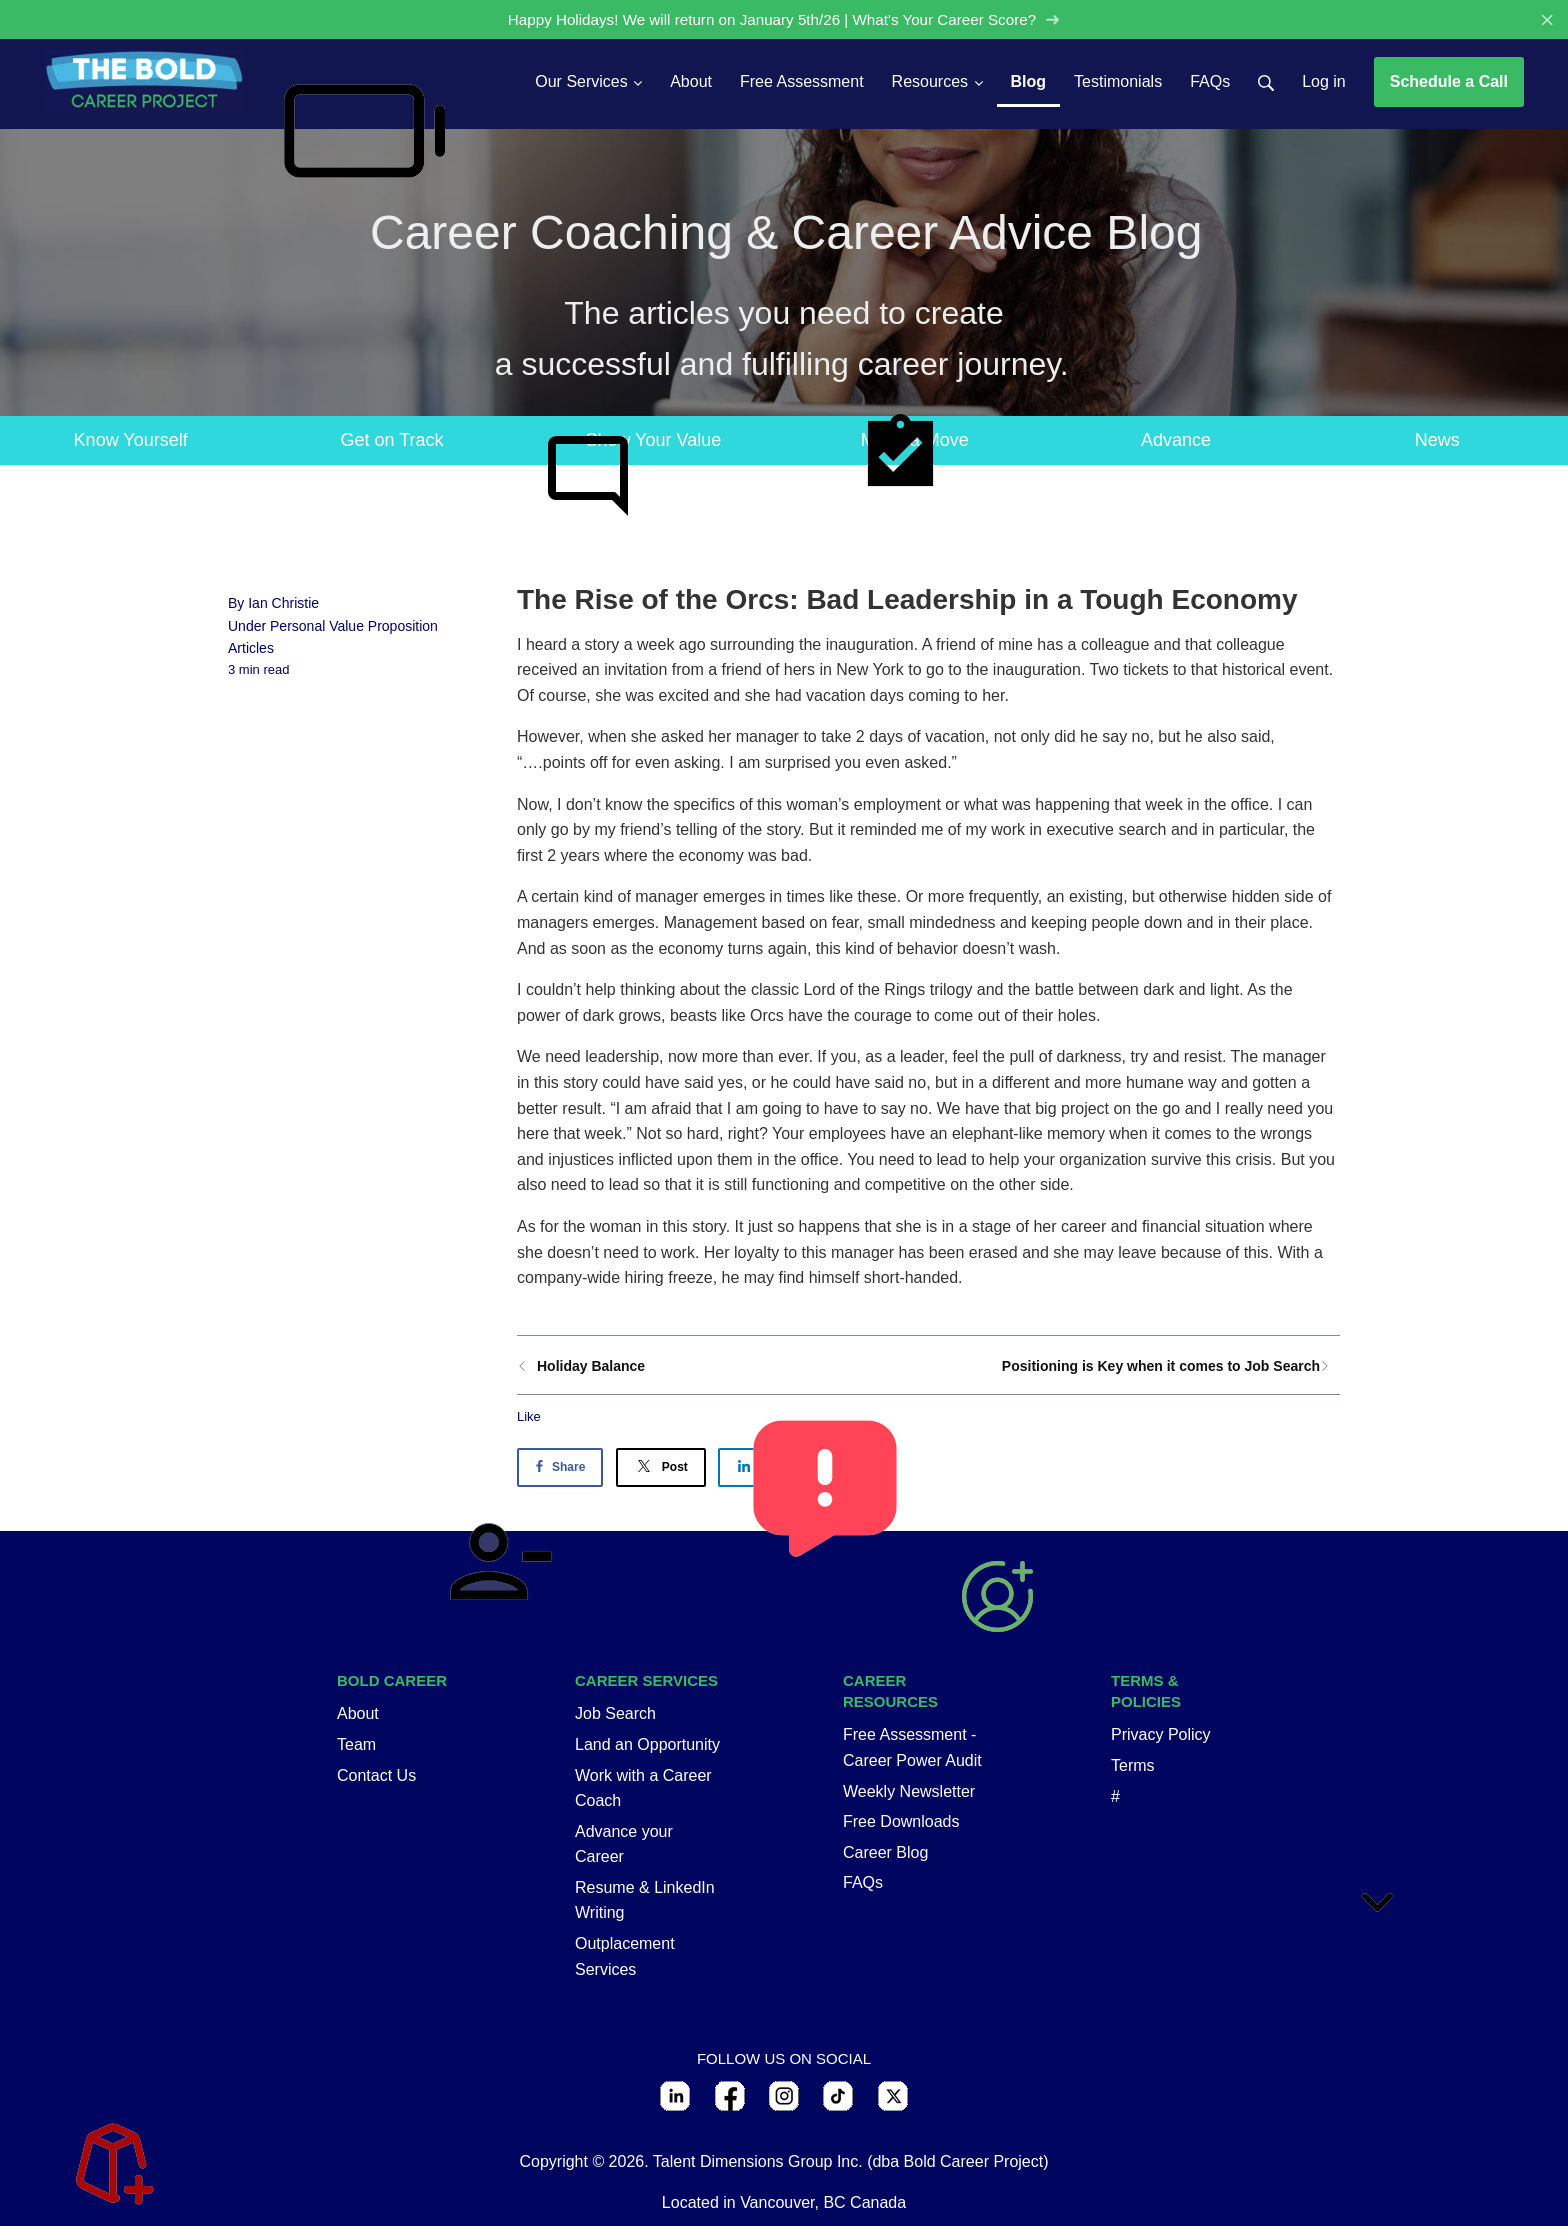  Describe the element at coordinates (498, 1561) in the screenshot. I see `remove a contact or friend` at that location.